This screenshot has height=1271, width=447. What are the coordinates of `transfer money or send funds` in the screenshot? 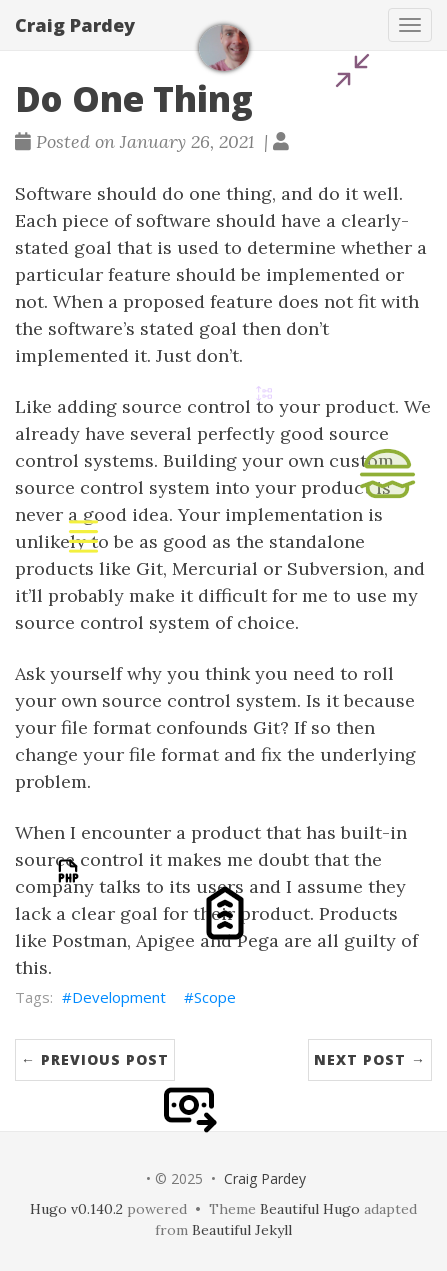 It's located at (189, 1105).